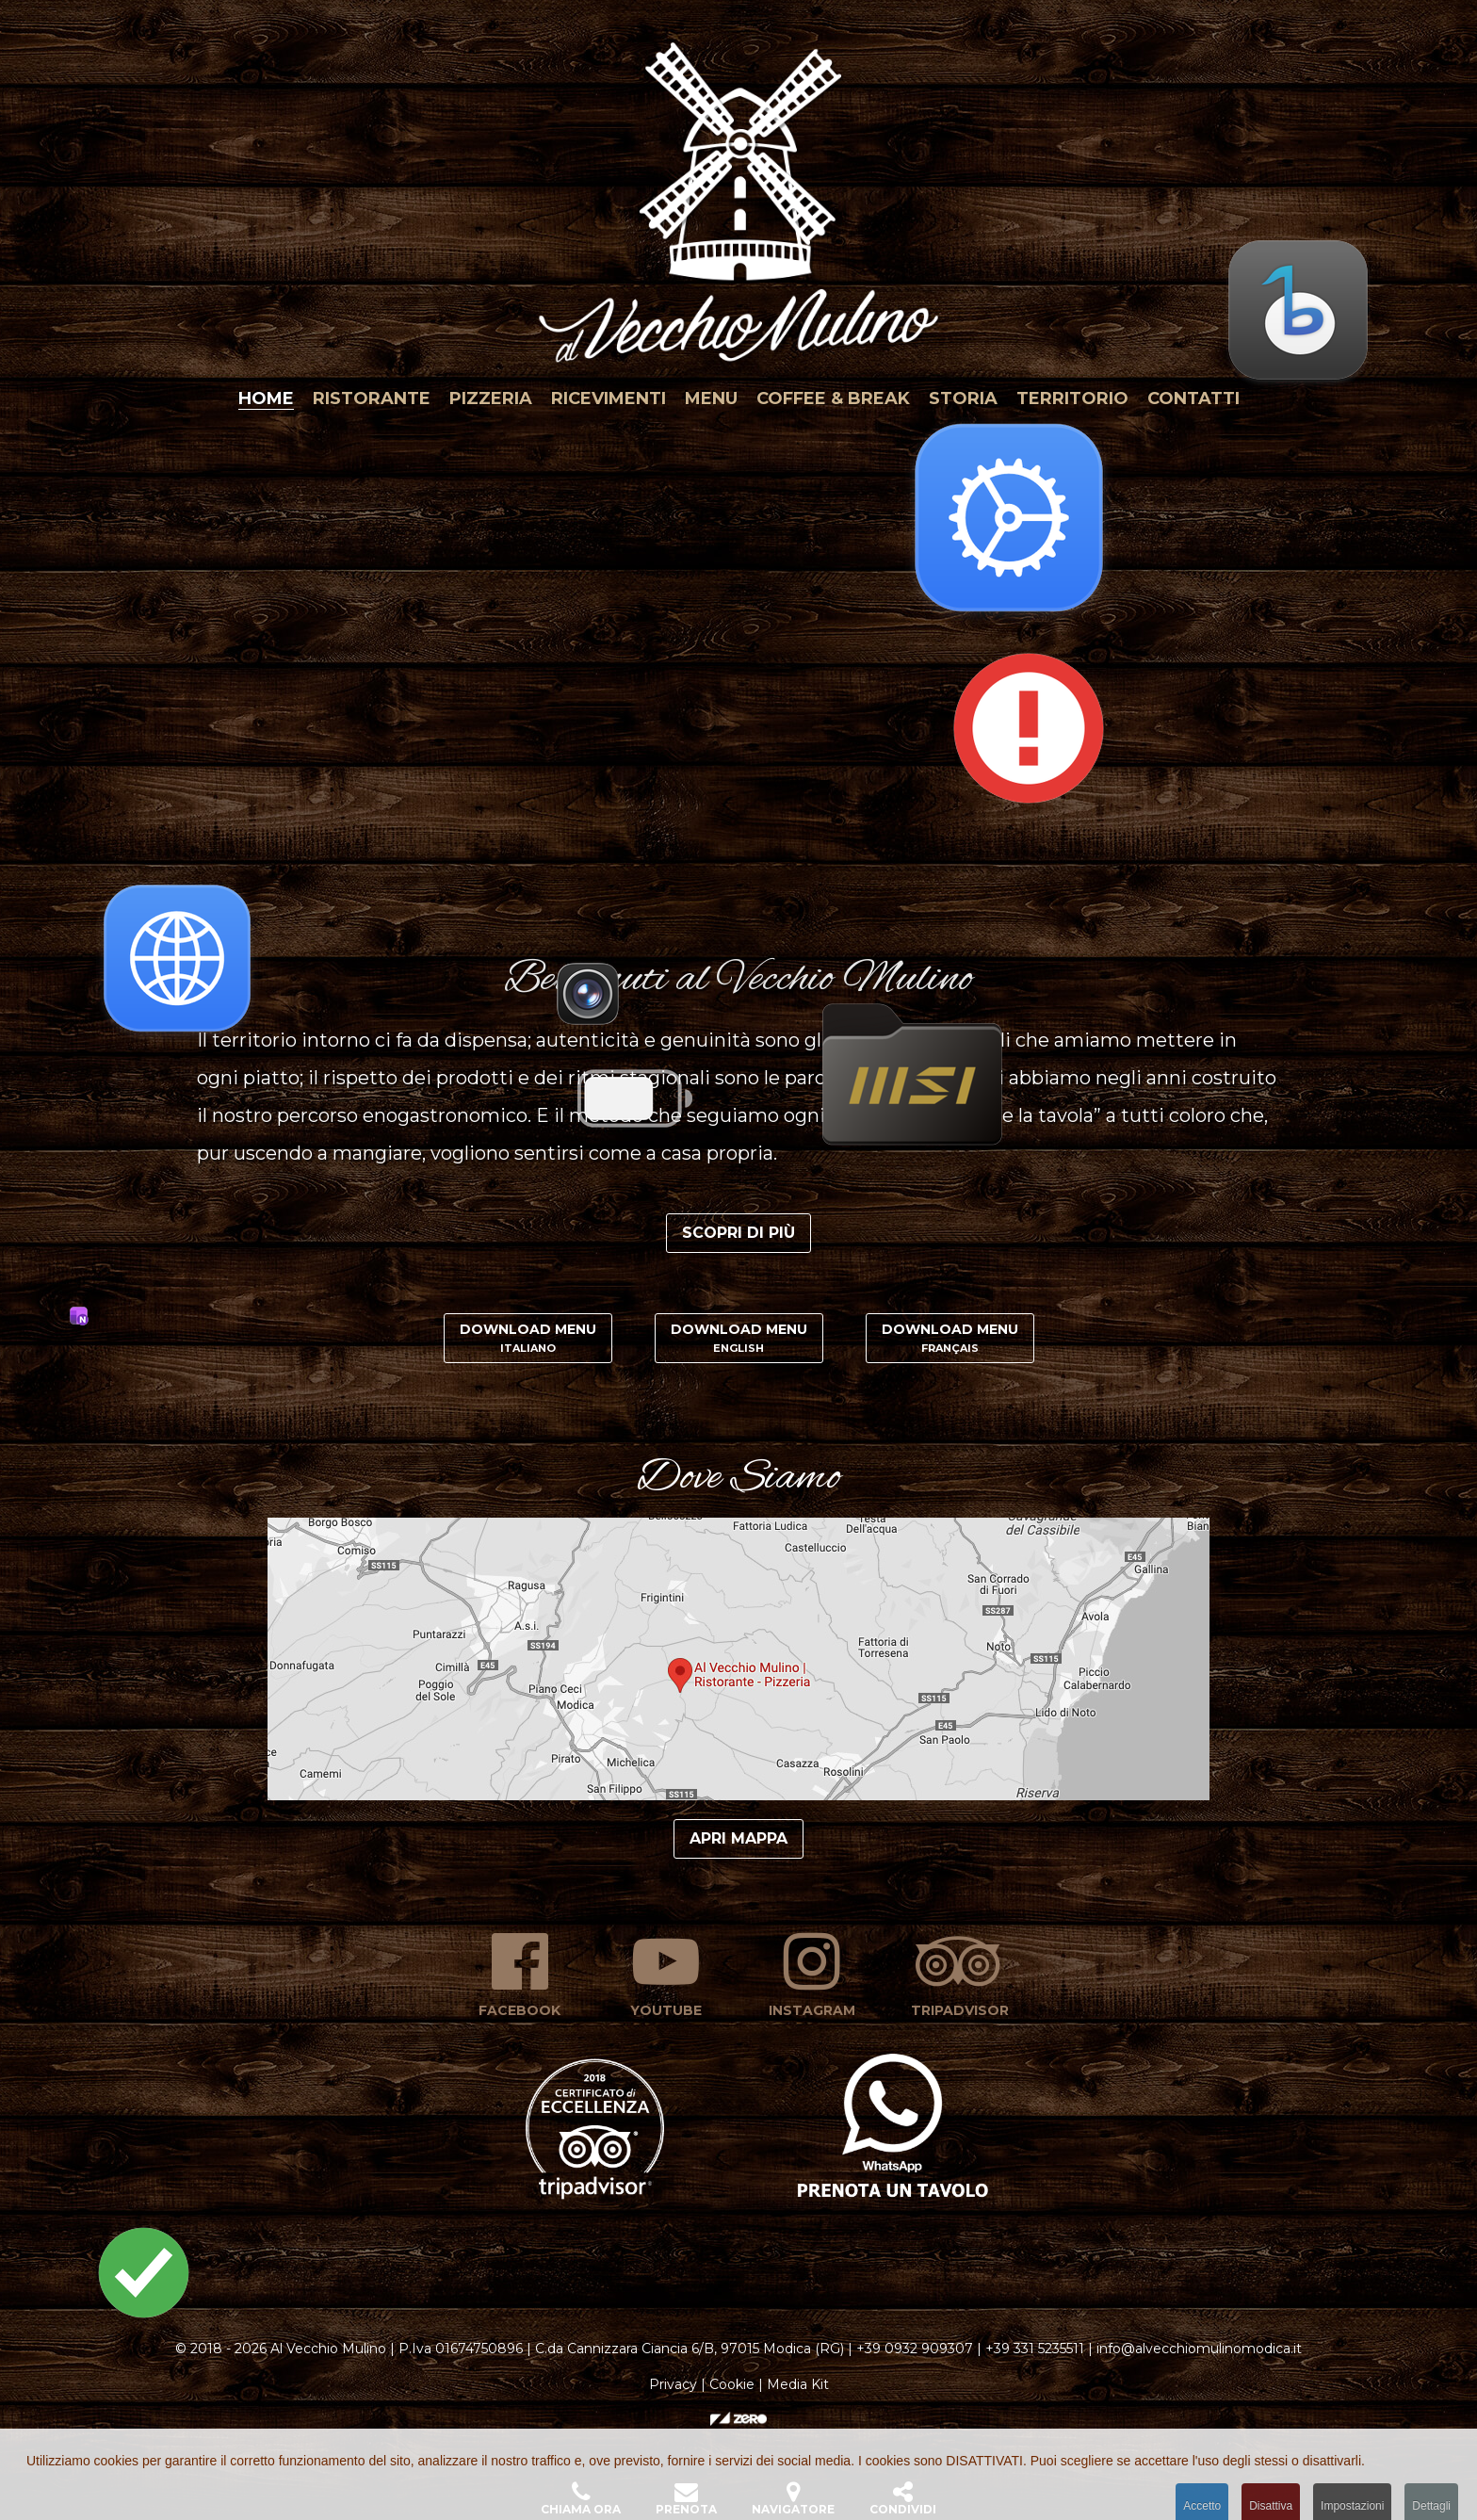  I want to click on open MSI branded folder, so click(911, 1079).